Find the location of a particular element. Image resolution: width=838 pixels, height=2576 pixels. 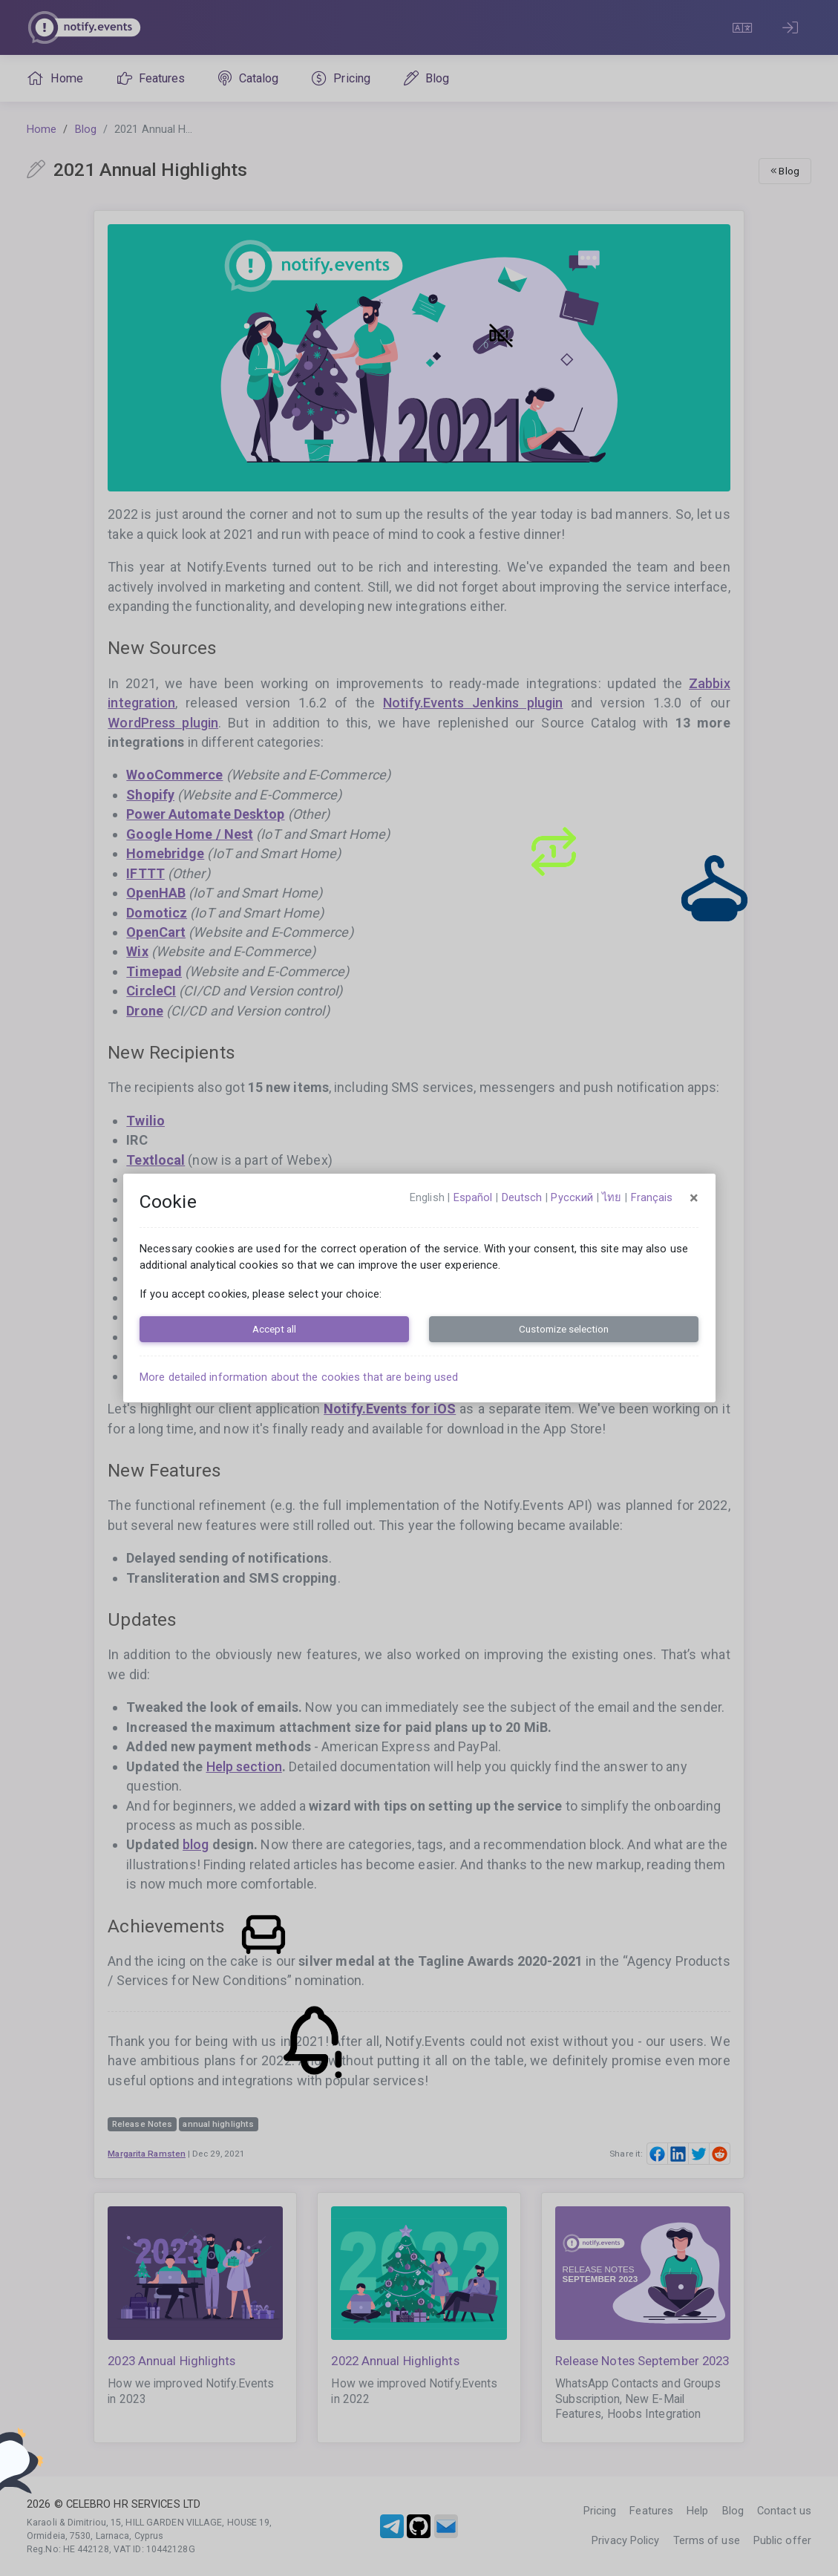

browse clothing or wardrobe items is located at coordinates (714, 888).